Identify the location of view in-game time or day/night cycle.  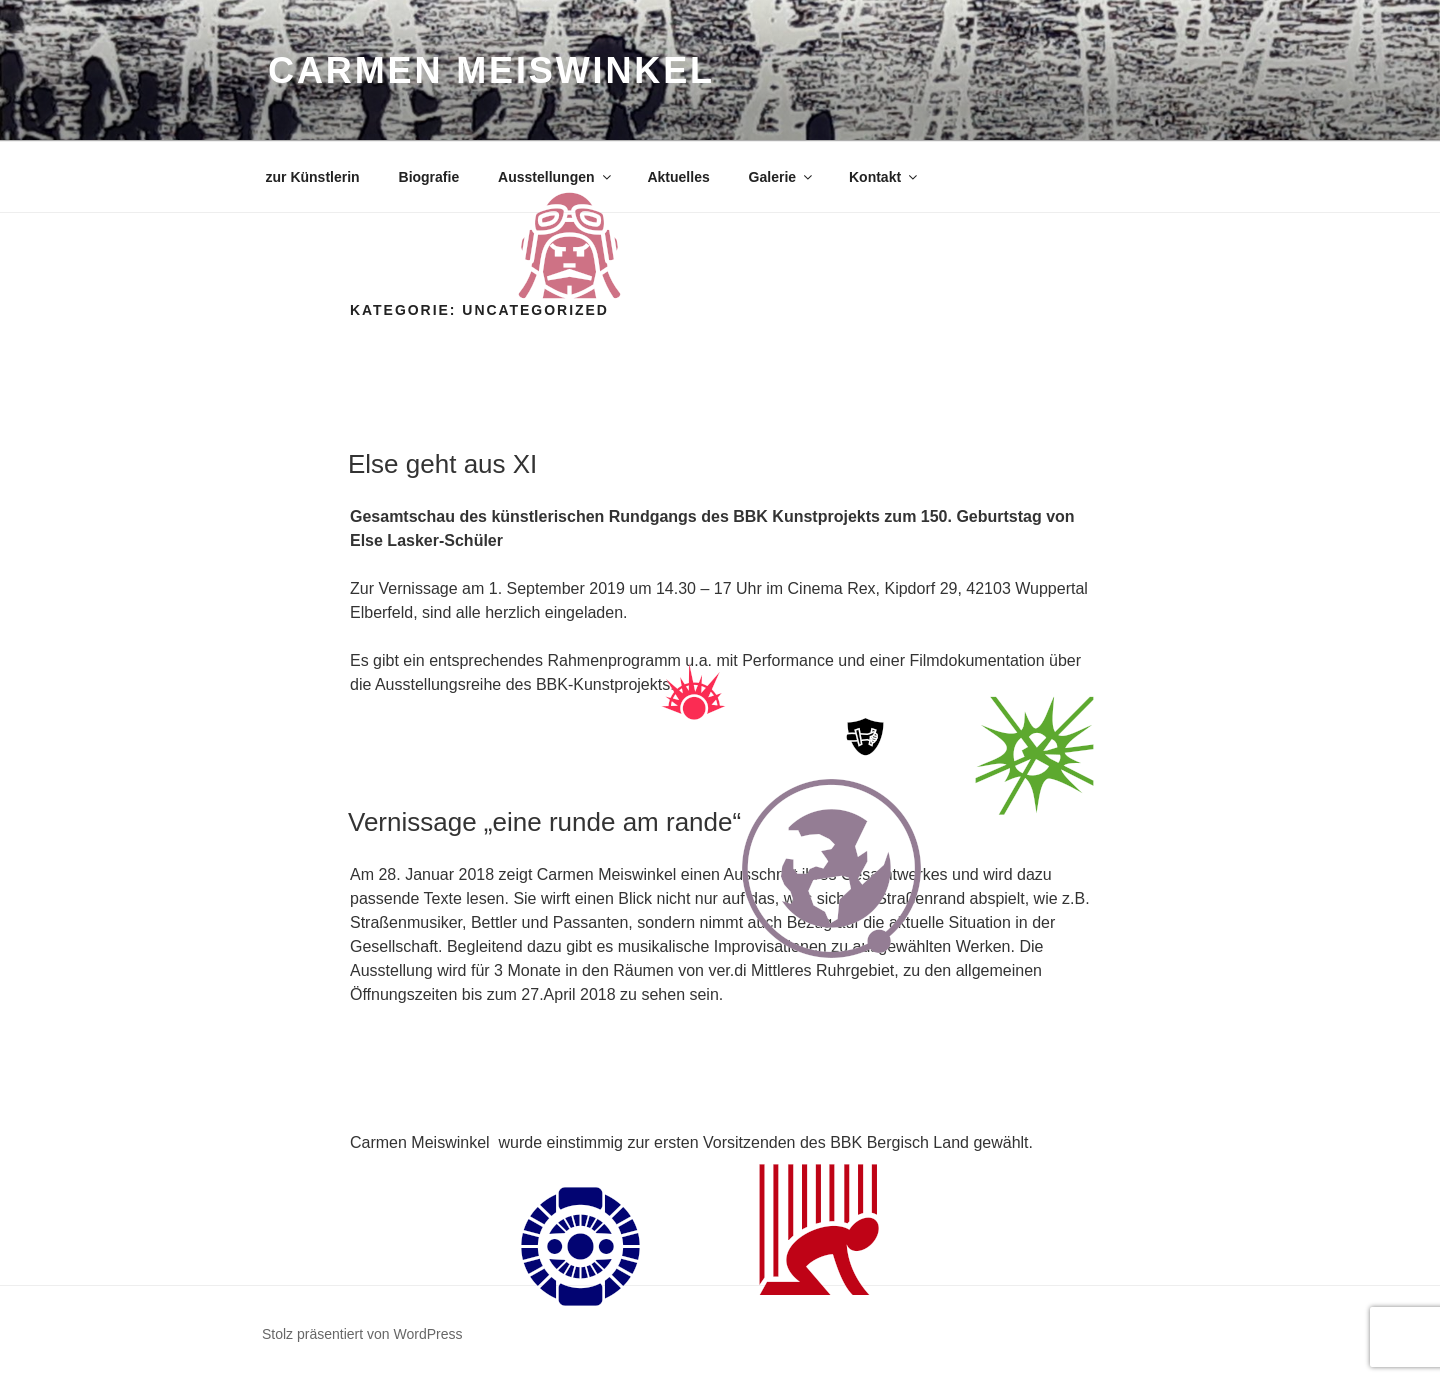
(693, 691).